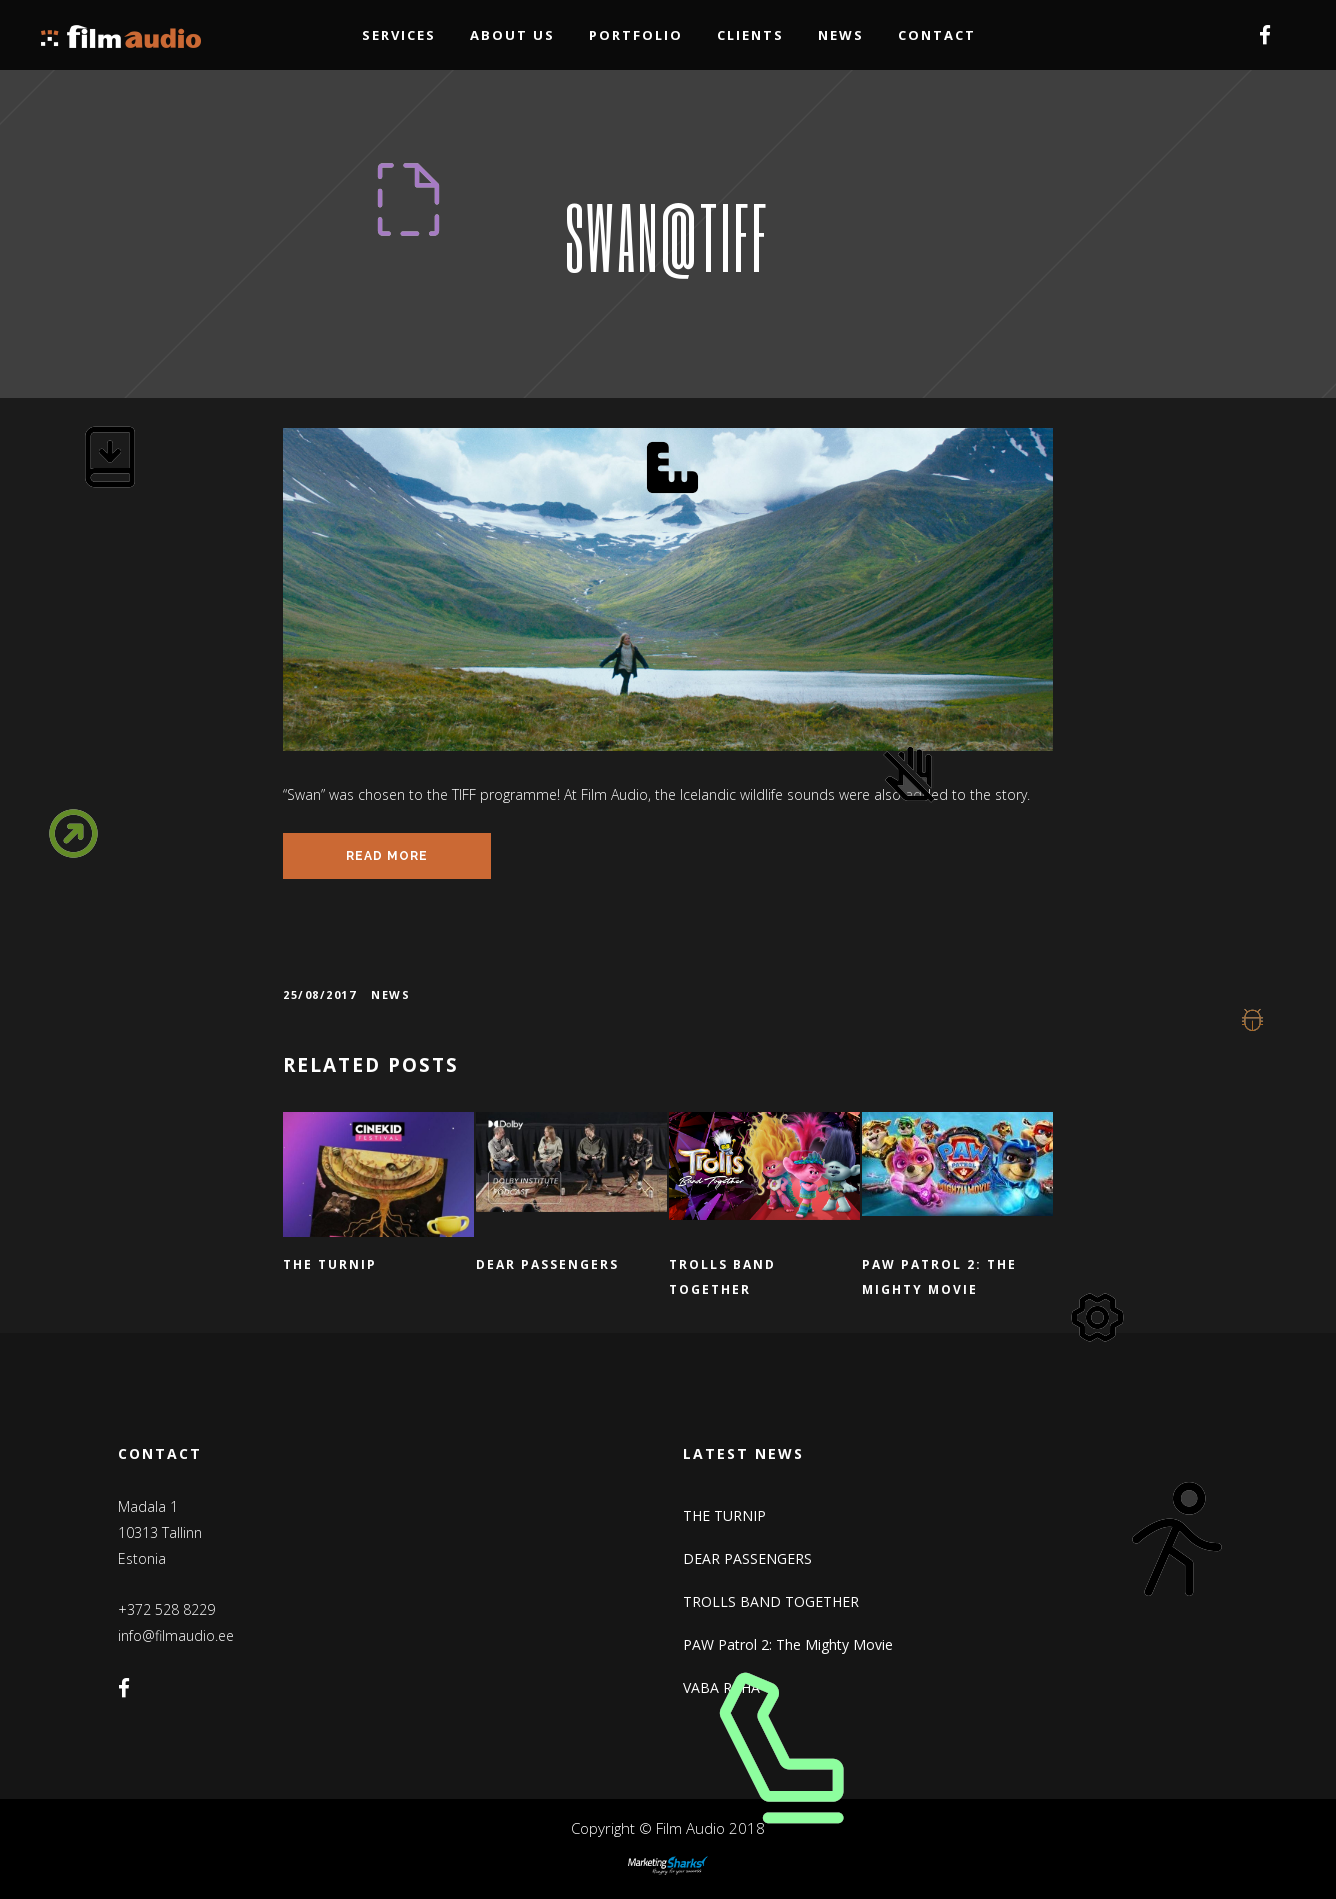 The image size is (1336, 1899). I want to click on walking directions or pedestrian navigation mode, so click(1177, 1539).